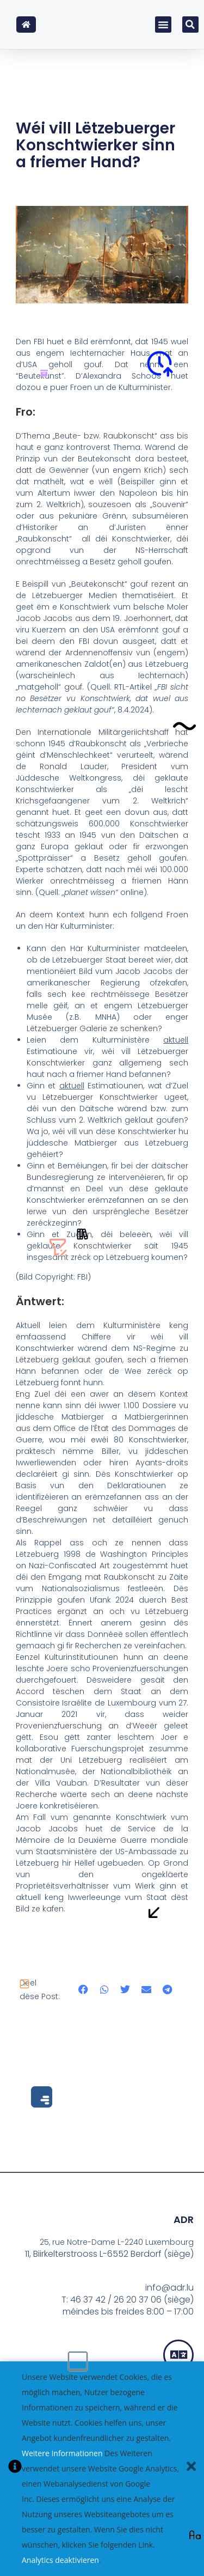 Image resolution: width=204 pixels, height=2576 pixels. Describe the element at coordinates (82, 1234) in the screenshot. I see `access your library or book collection` at that location.